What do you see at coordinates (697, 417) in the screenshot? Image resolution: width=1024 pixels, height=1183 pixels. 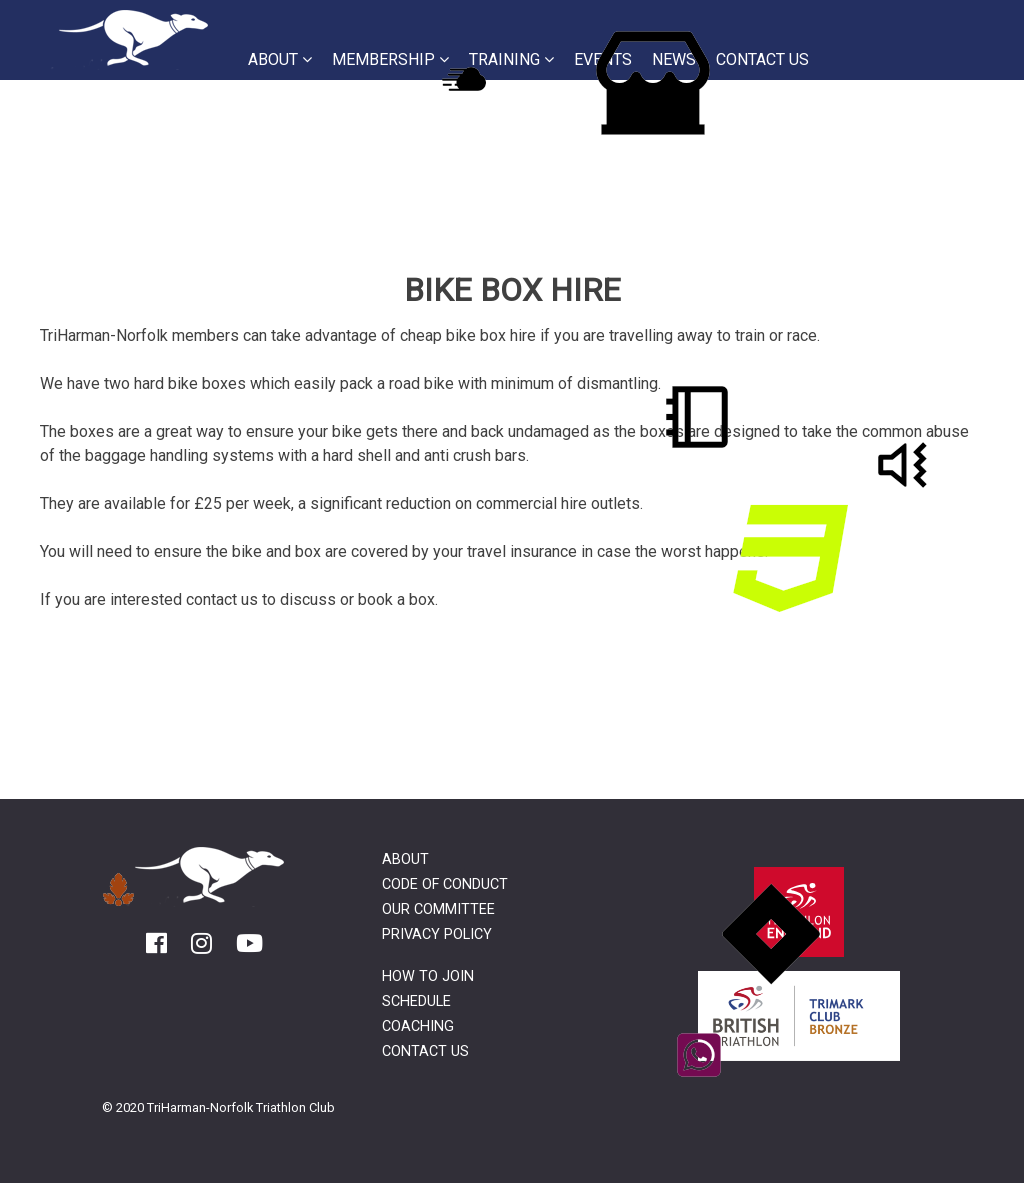 I see `view booklet or documentation` at bounding box center [697, 417].